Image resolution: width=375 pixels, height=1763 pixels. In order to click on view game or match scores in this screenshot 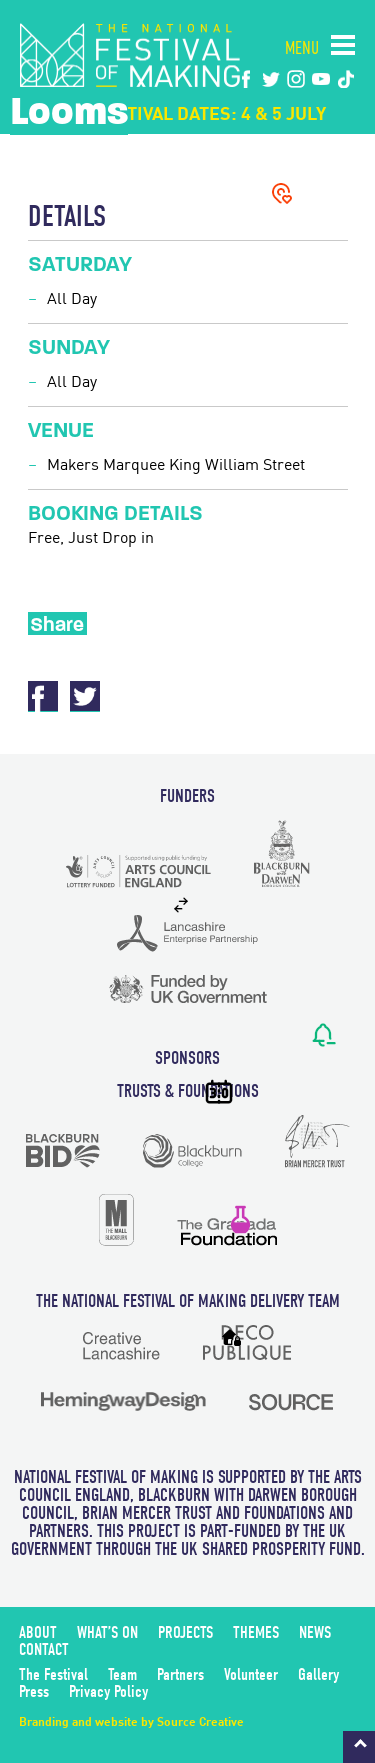, I will do `click(219, 1093)`.